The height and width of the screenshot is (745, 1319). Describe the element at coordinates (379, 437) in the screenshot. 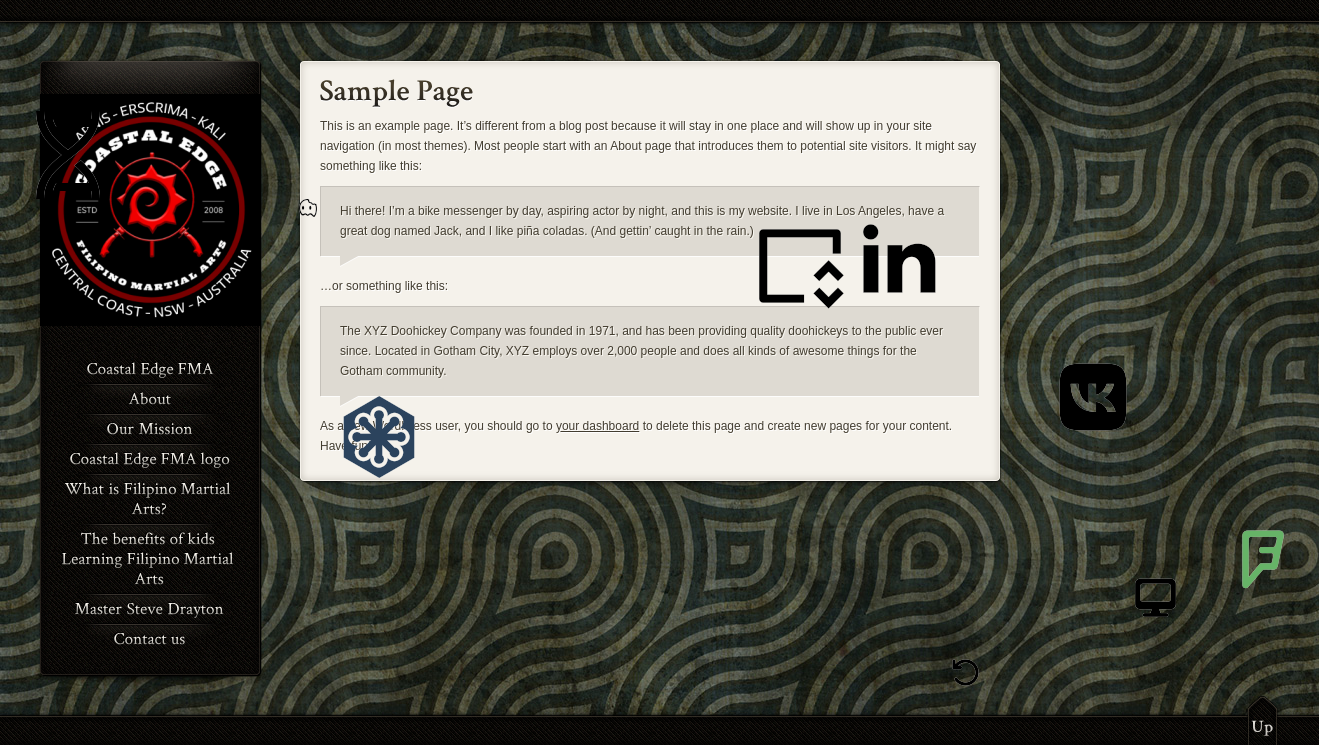

I see `open boxy svg vector graphics editor` at that location.